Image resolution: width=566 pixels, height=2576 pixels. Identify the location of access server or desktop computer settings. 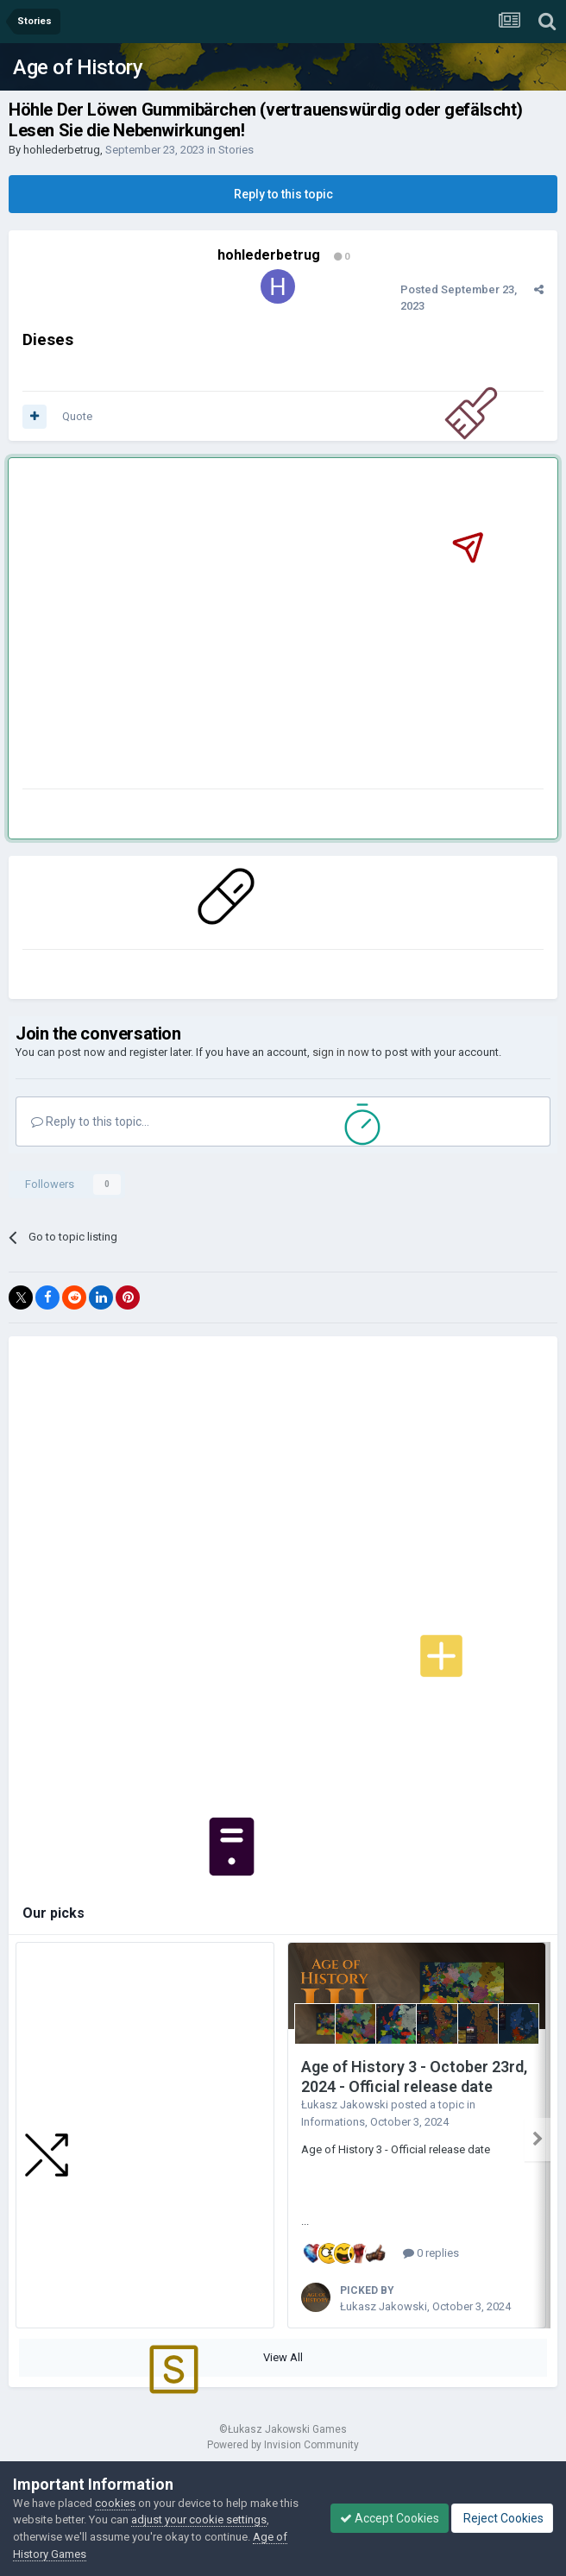
(231, 1846).